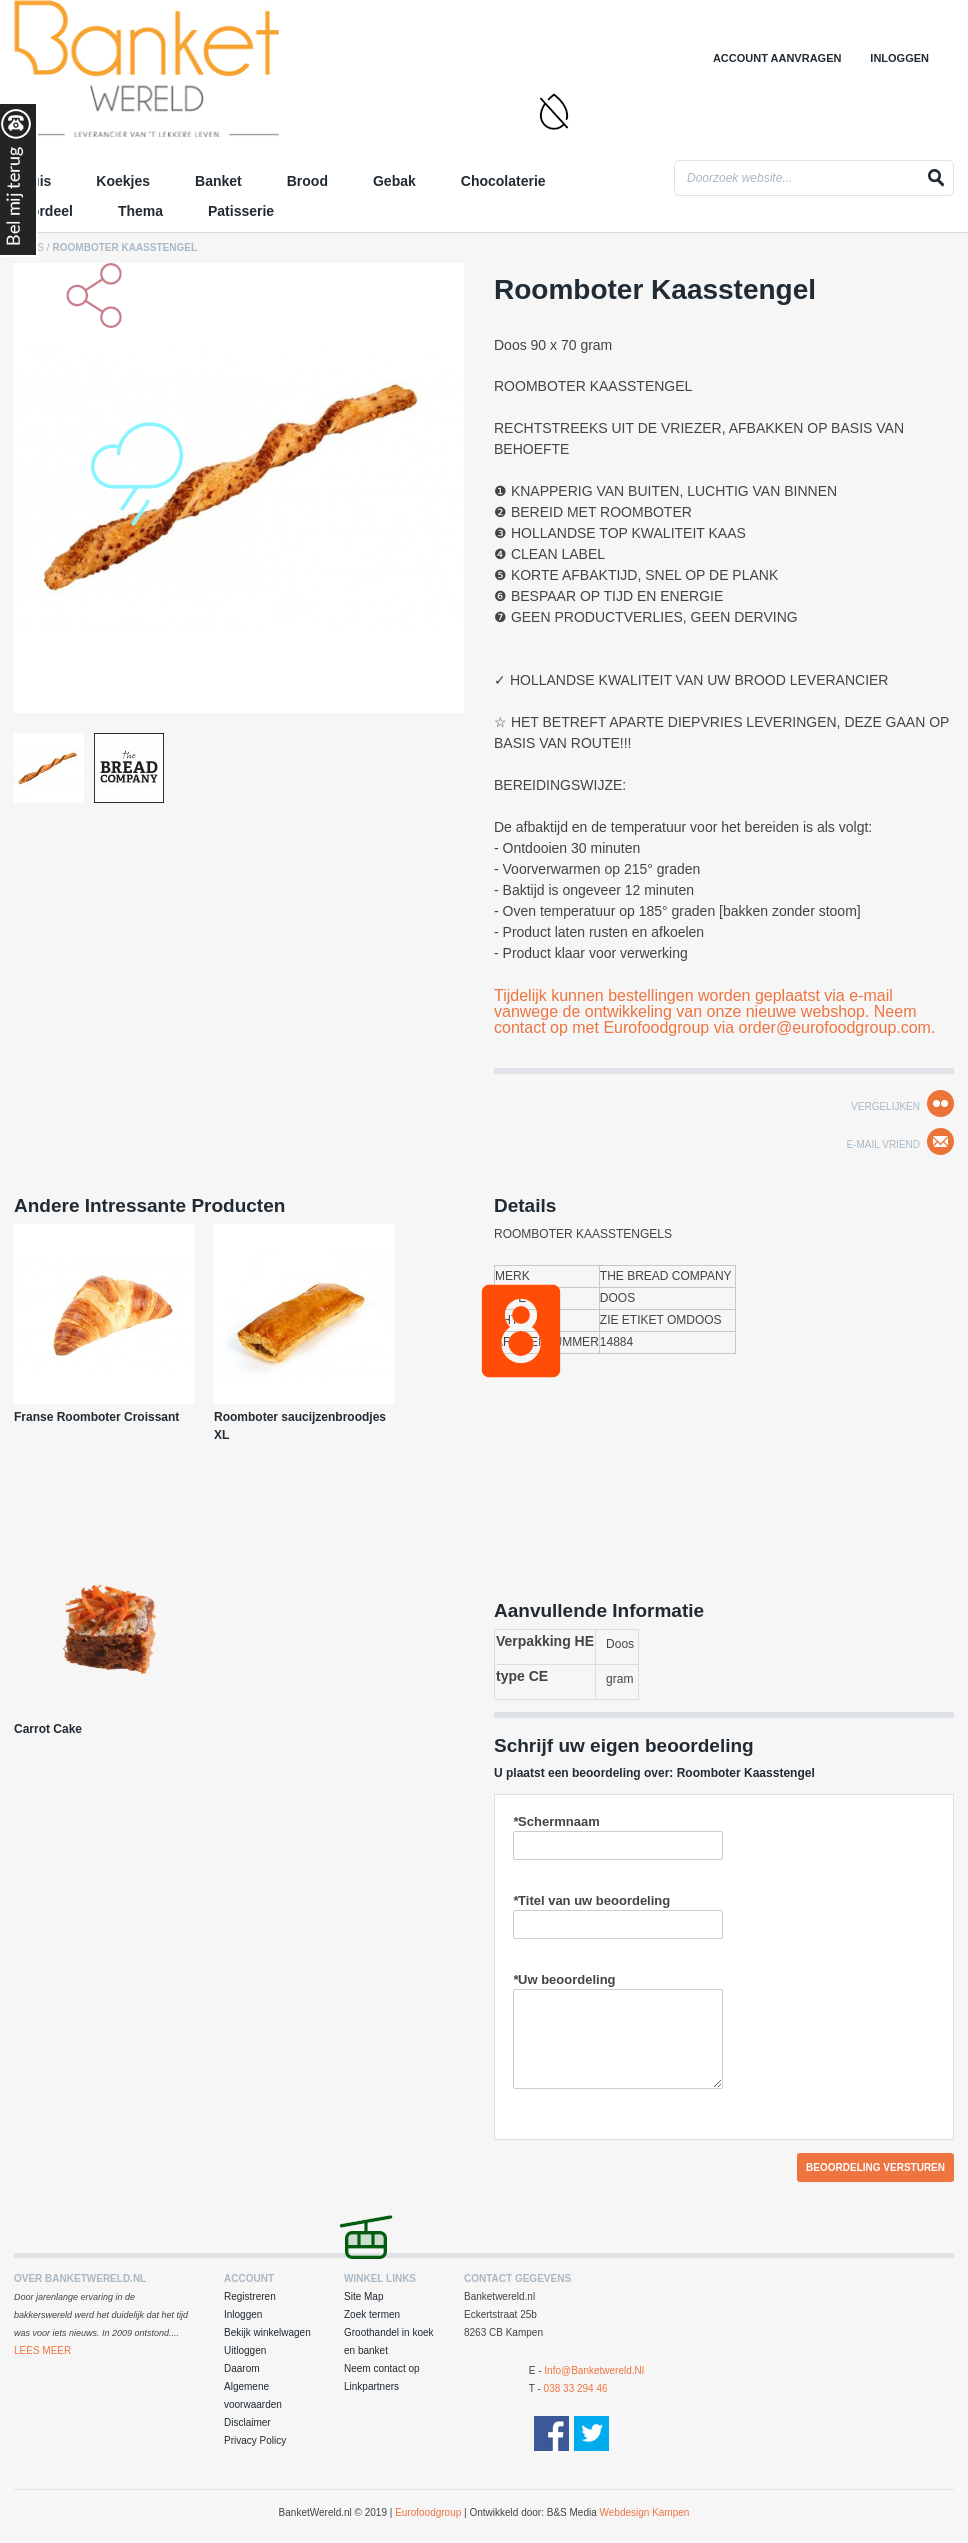 This screenshot has height=2543, width=968. What do you see at coordinates (96, 295) in the screenshot?
I see `share content to social networks` at bounding box center [96, 295].